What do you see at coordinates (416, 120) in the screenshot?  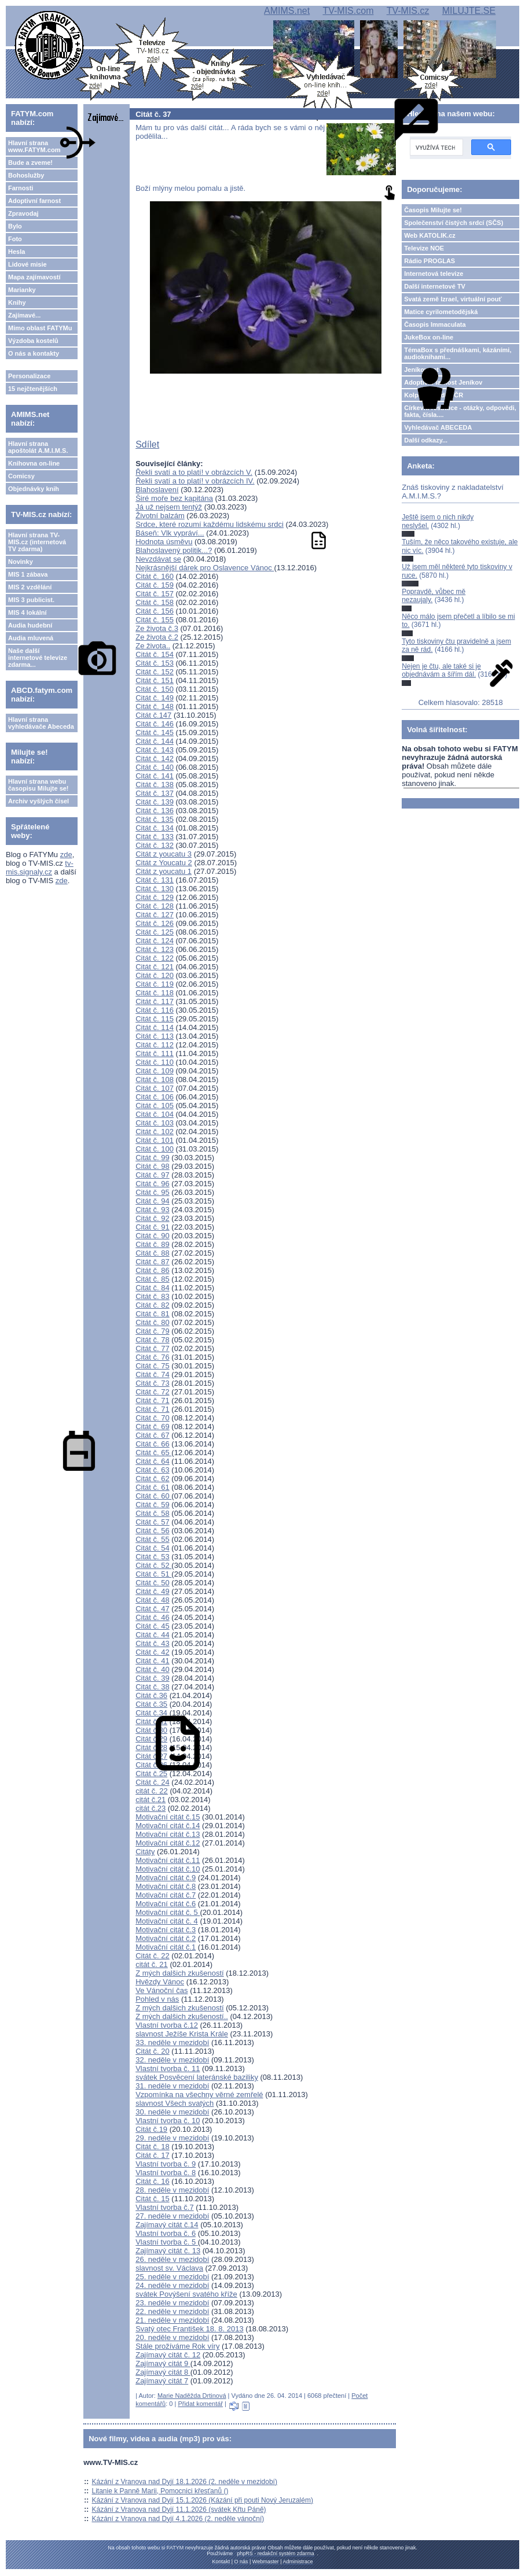 I see `write a review or feedback` at bounding box center [416, 120].